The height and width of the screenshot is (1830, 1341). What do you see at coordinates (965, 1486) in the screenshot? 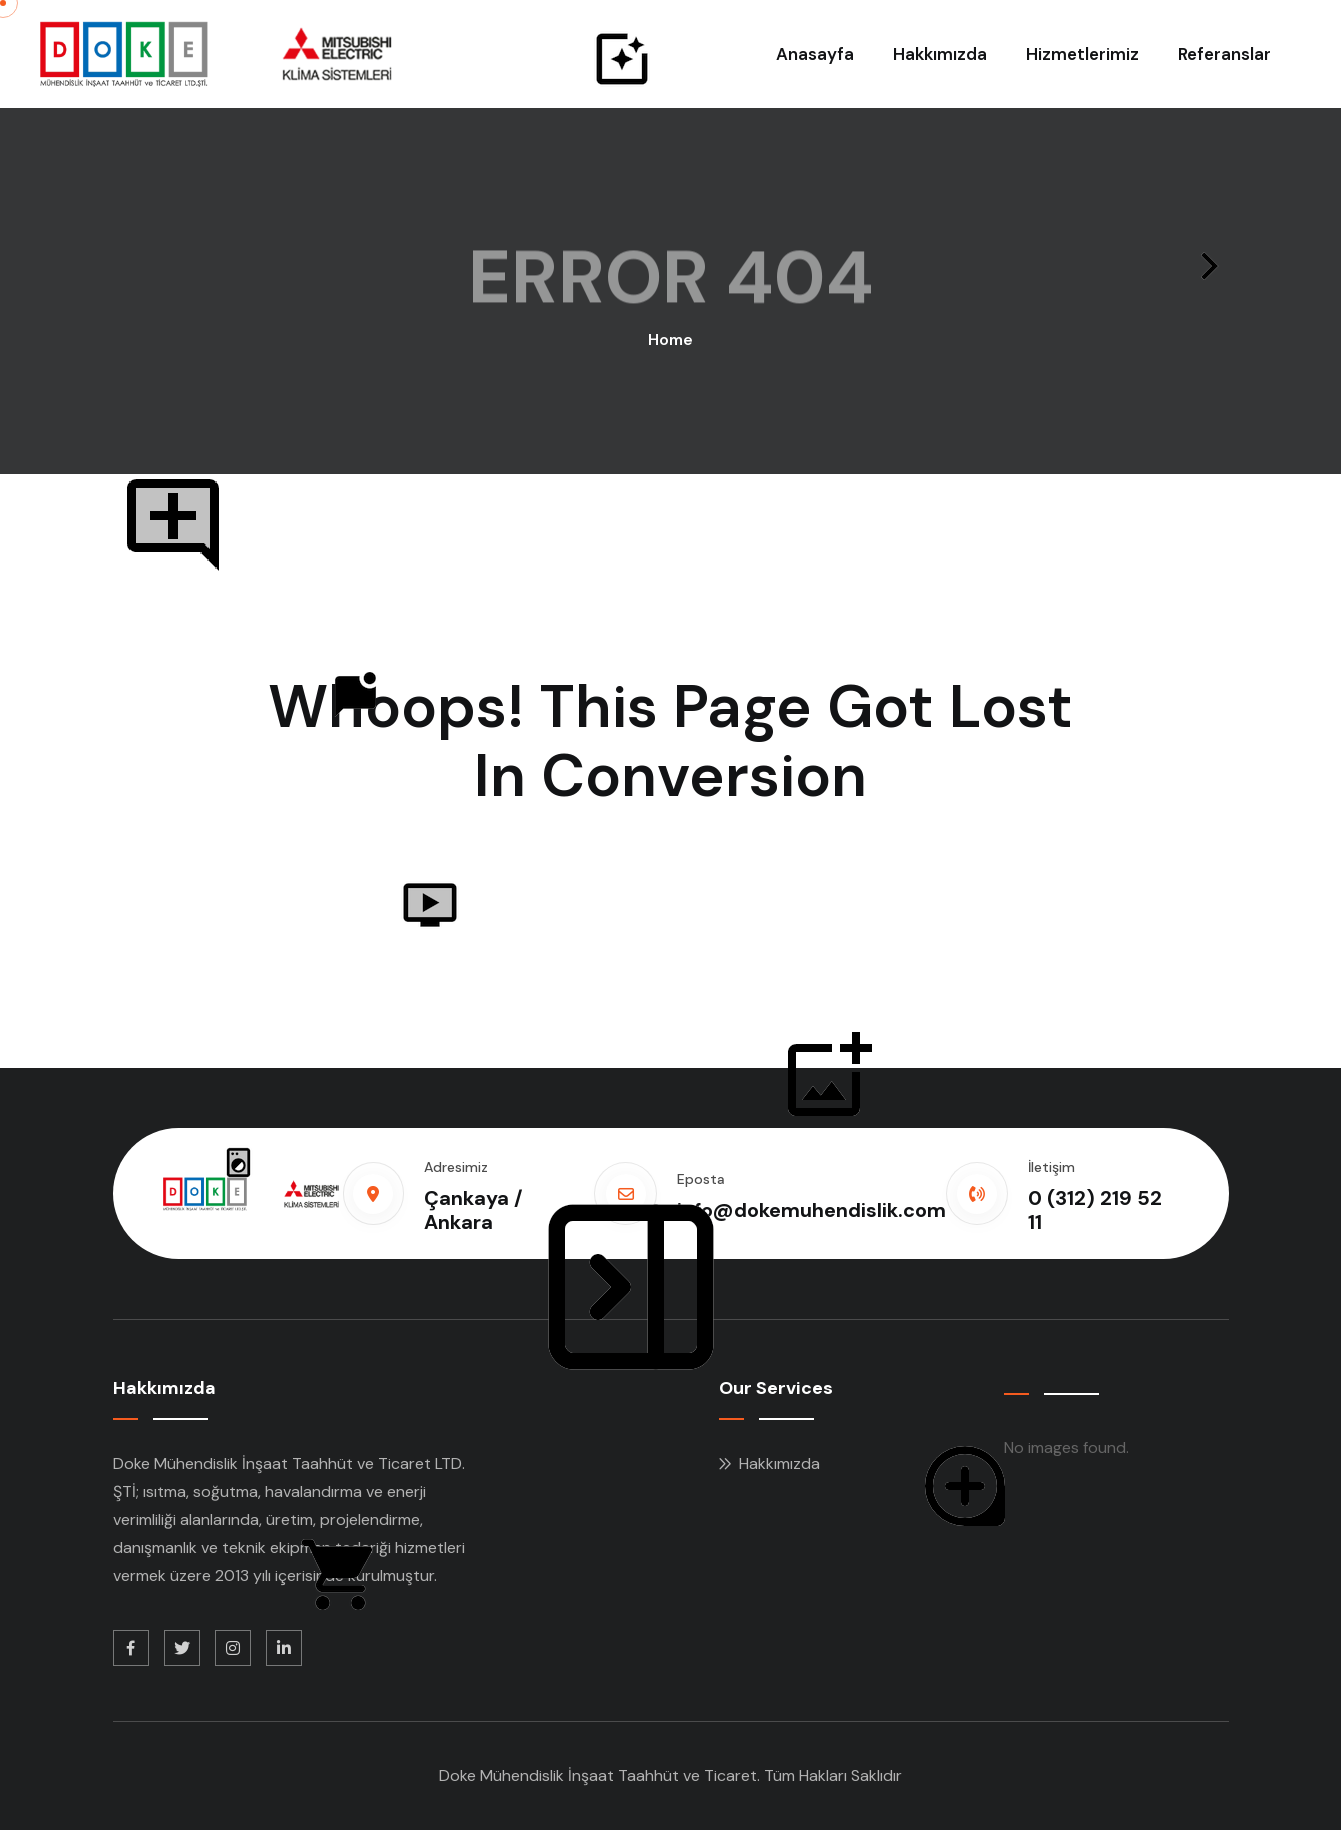
I see `zoom in on image or content` at bounding box center [965, 1486].